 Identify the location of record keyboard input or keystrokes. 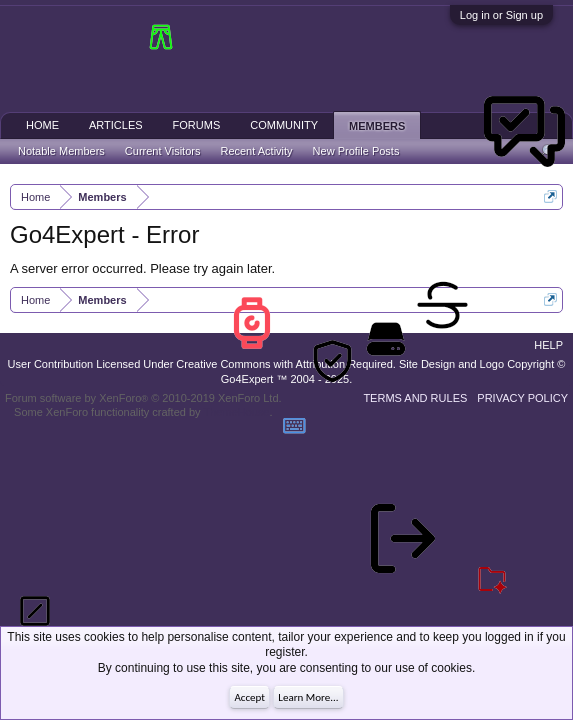
(293, 426).